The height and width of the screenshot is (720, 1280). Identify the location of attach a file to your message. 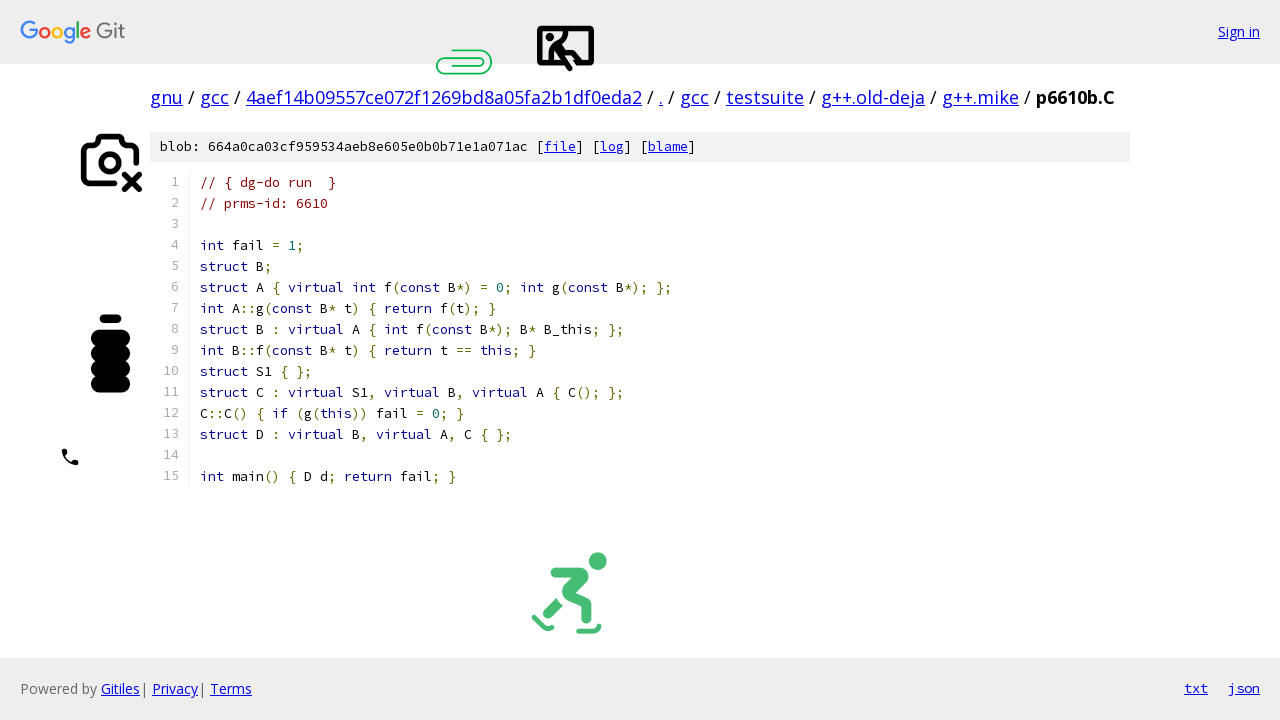
(464, 62).